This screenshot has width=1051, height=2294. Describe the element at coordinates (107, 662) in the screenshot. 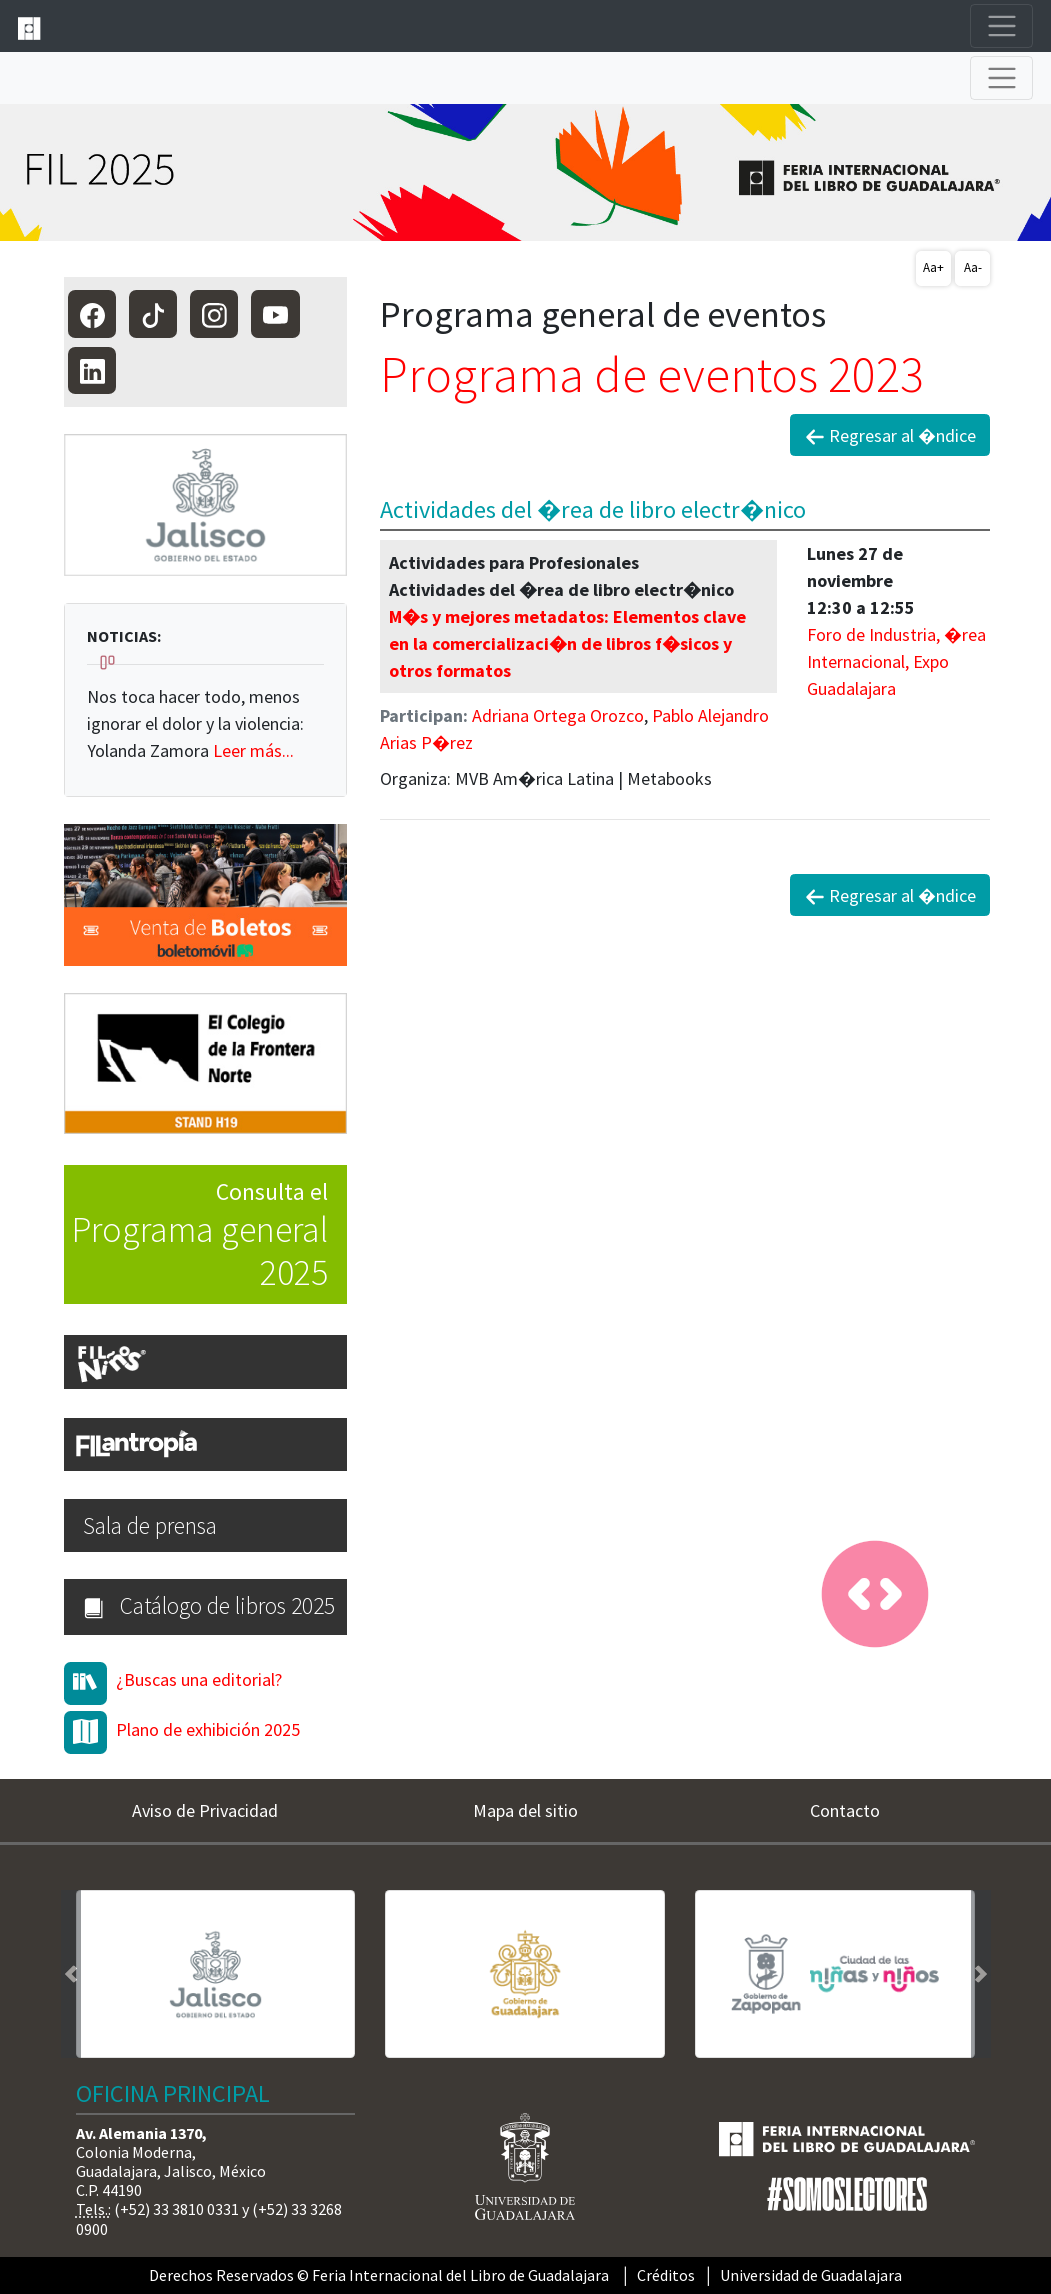

I see `switch to card view layout` at that location.